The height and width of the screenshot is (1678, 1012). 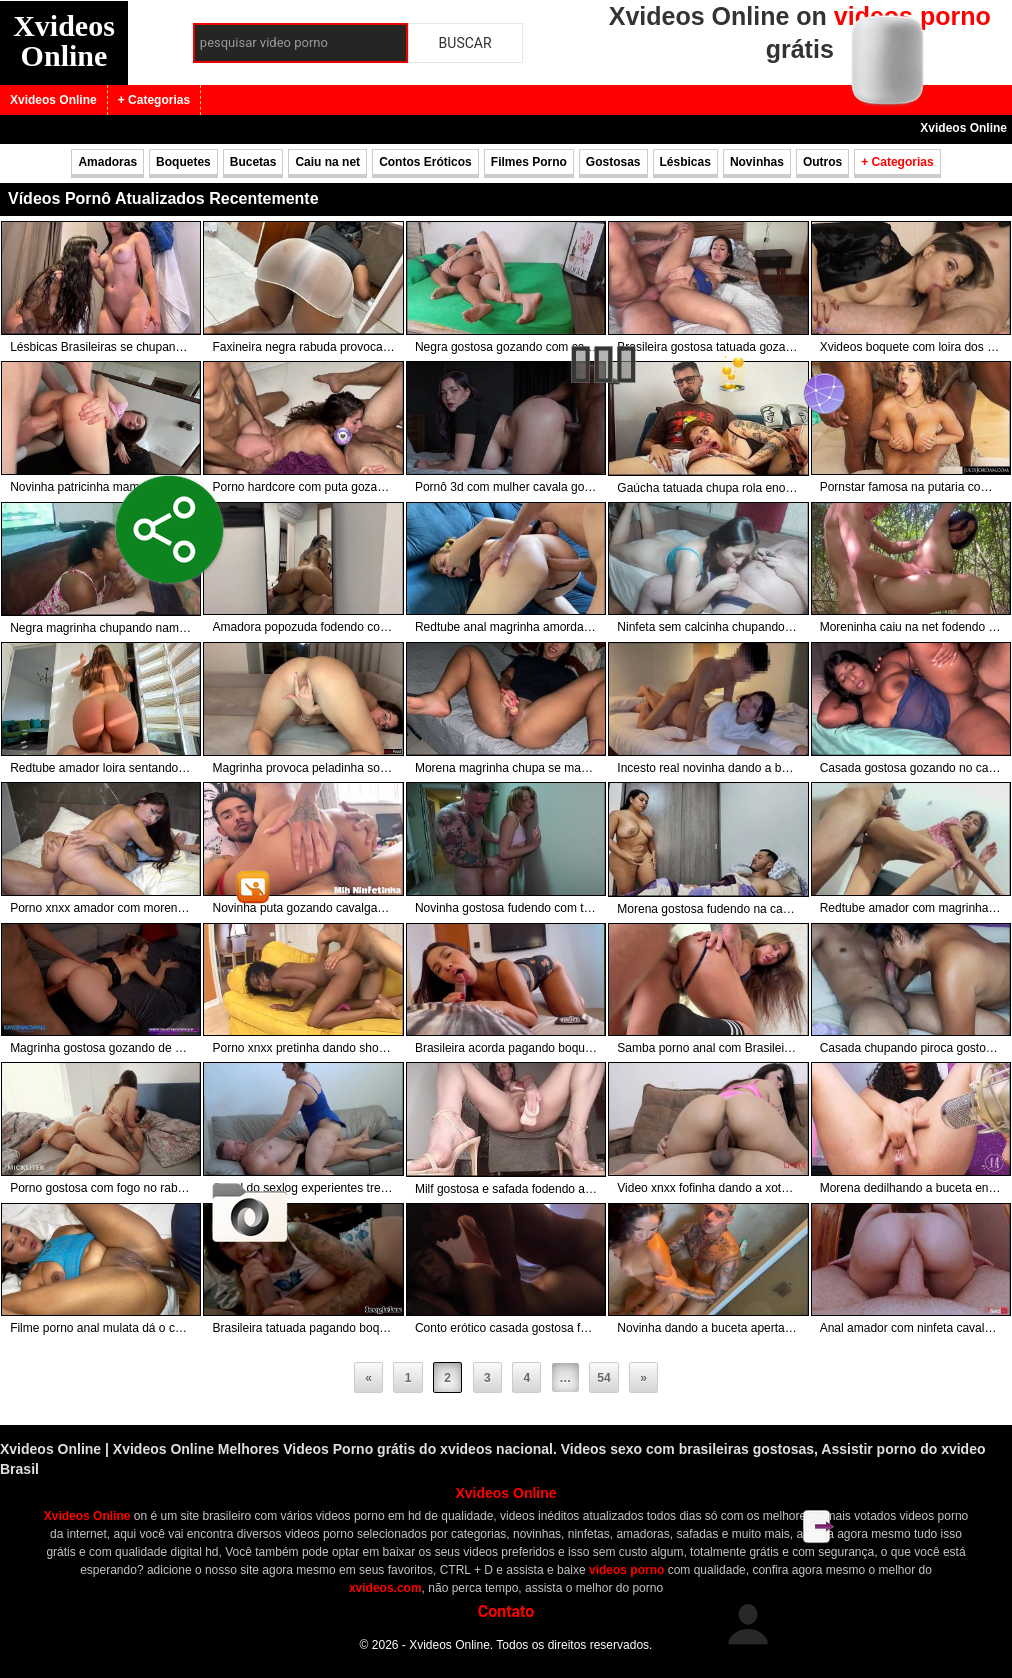 What do you see at coordinates (748, 1624) in the screenshot?
I see `guest user account` at bounding box center [748, 1624].